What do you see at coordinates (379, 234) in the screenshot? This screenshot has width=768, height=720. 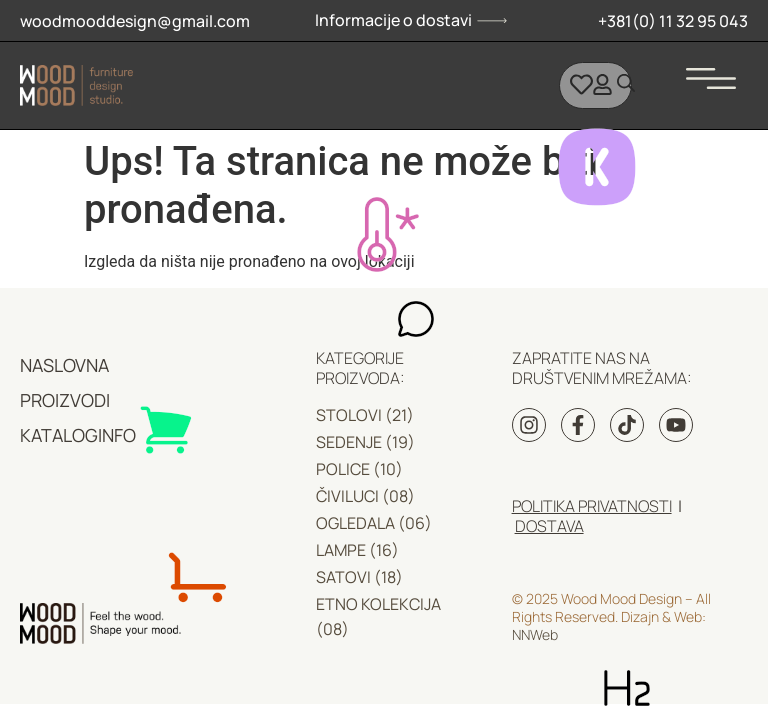 I see `indicates low temperature or cold conditions` at bounding box center [379, 234].